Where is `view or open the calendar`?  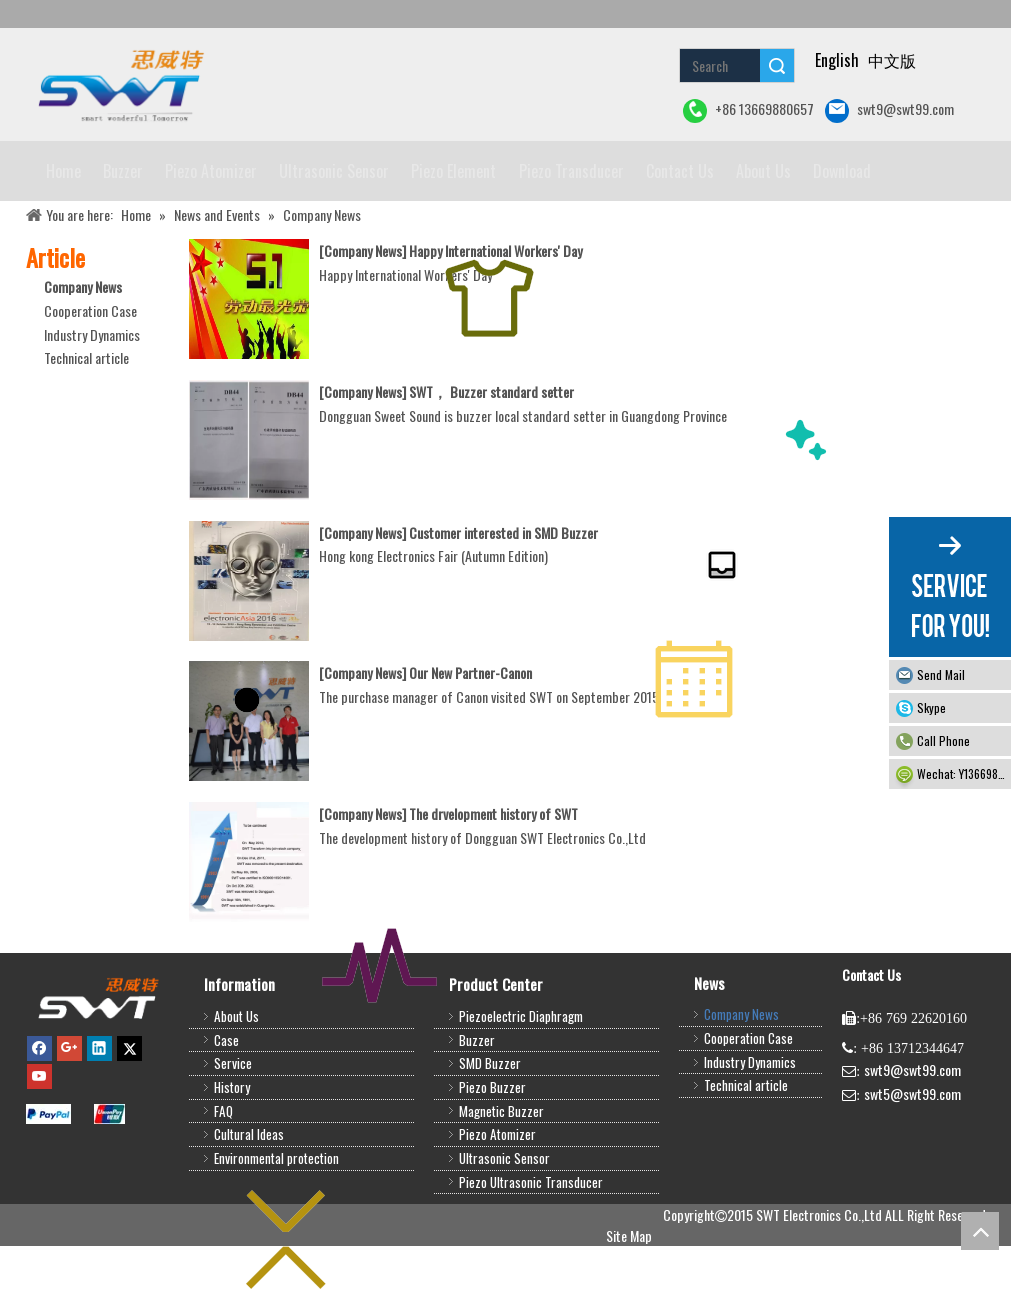
view or open the calendar is located at coordinates (694, 679).